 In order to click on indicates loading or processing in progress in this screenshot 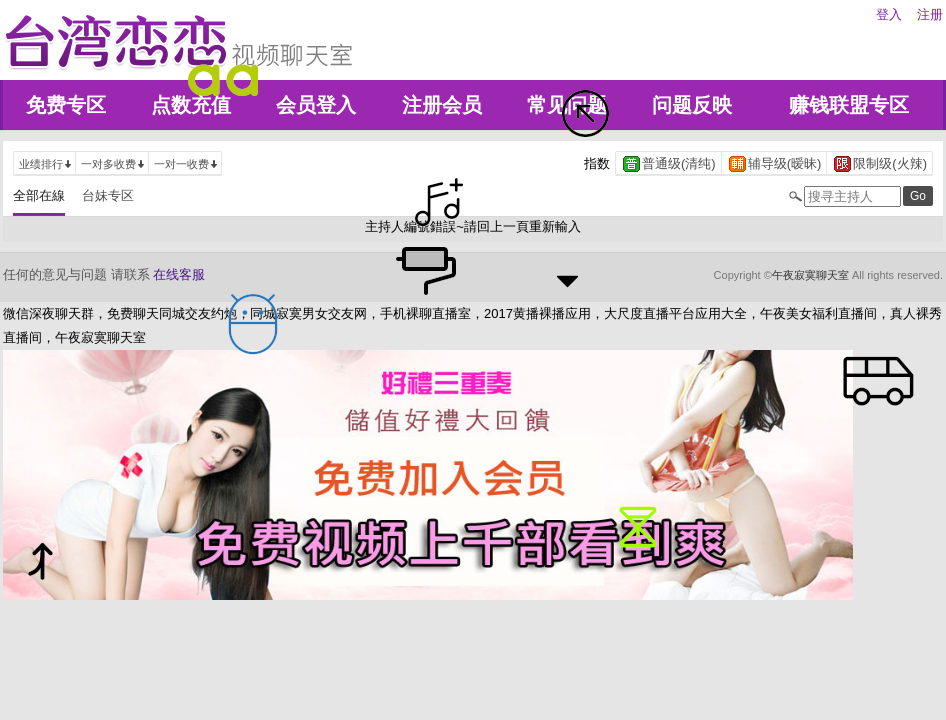, I will do `click(638, 527)`.